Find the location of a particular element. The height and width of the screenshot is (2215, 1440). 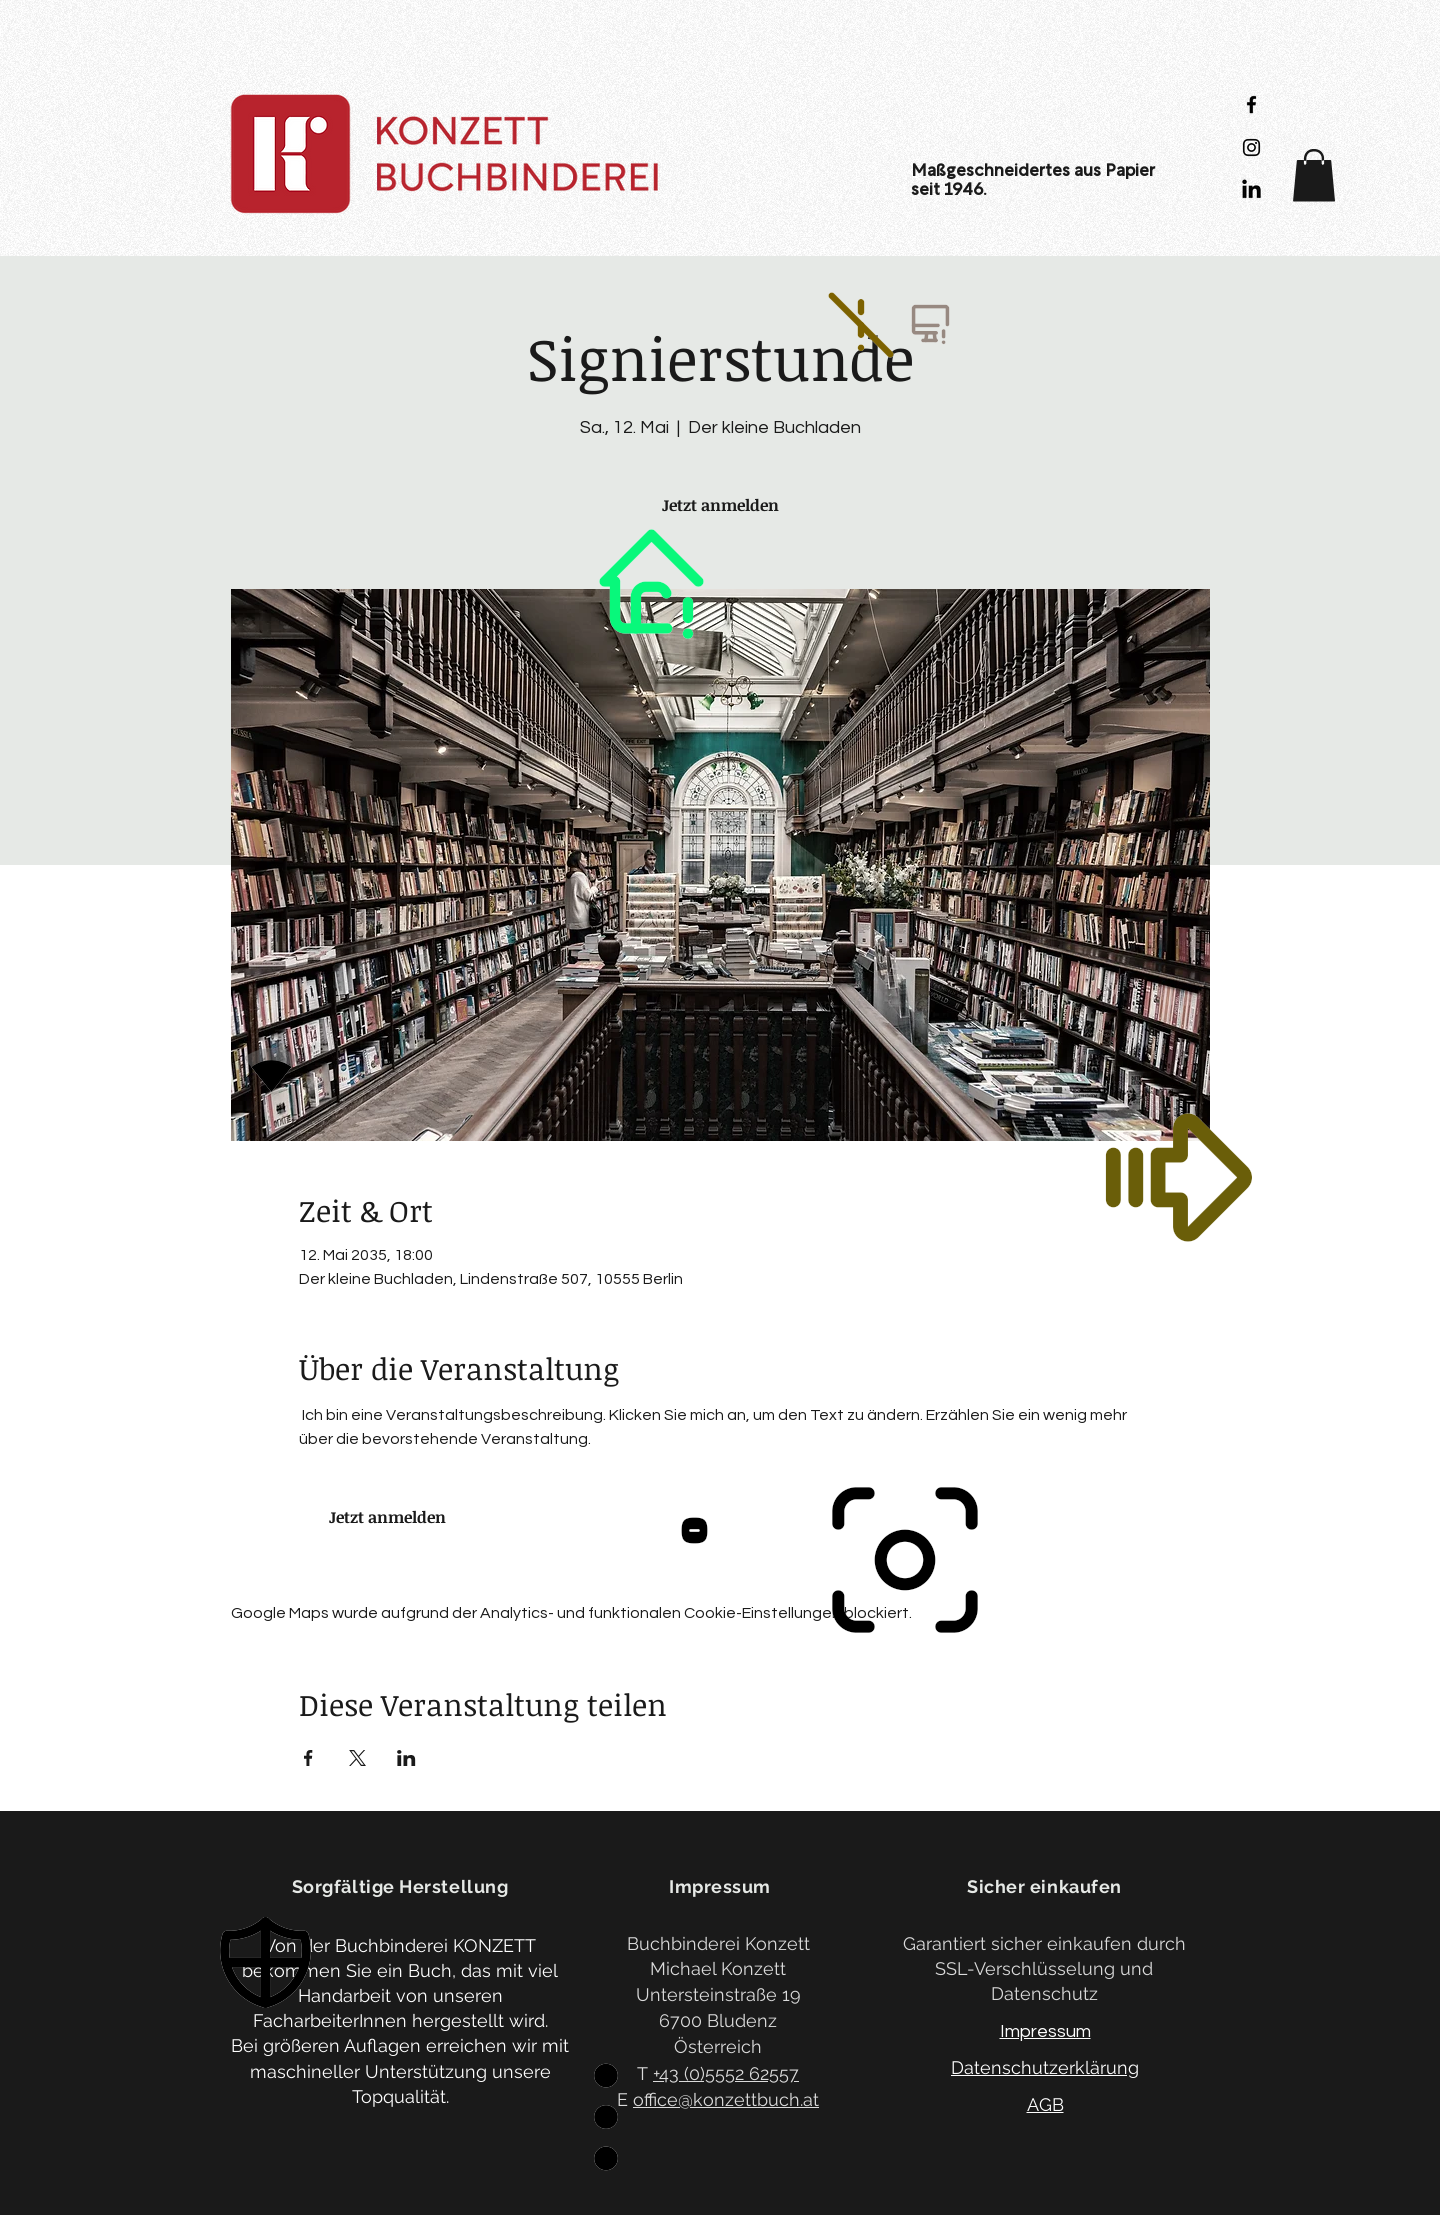

open more options menu is located at coordinates (606, 2117).